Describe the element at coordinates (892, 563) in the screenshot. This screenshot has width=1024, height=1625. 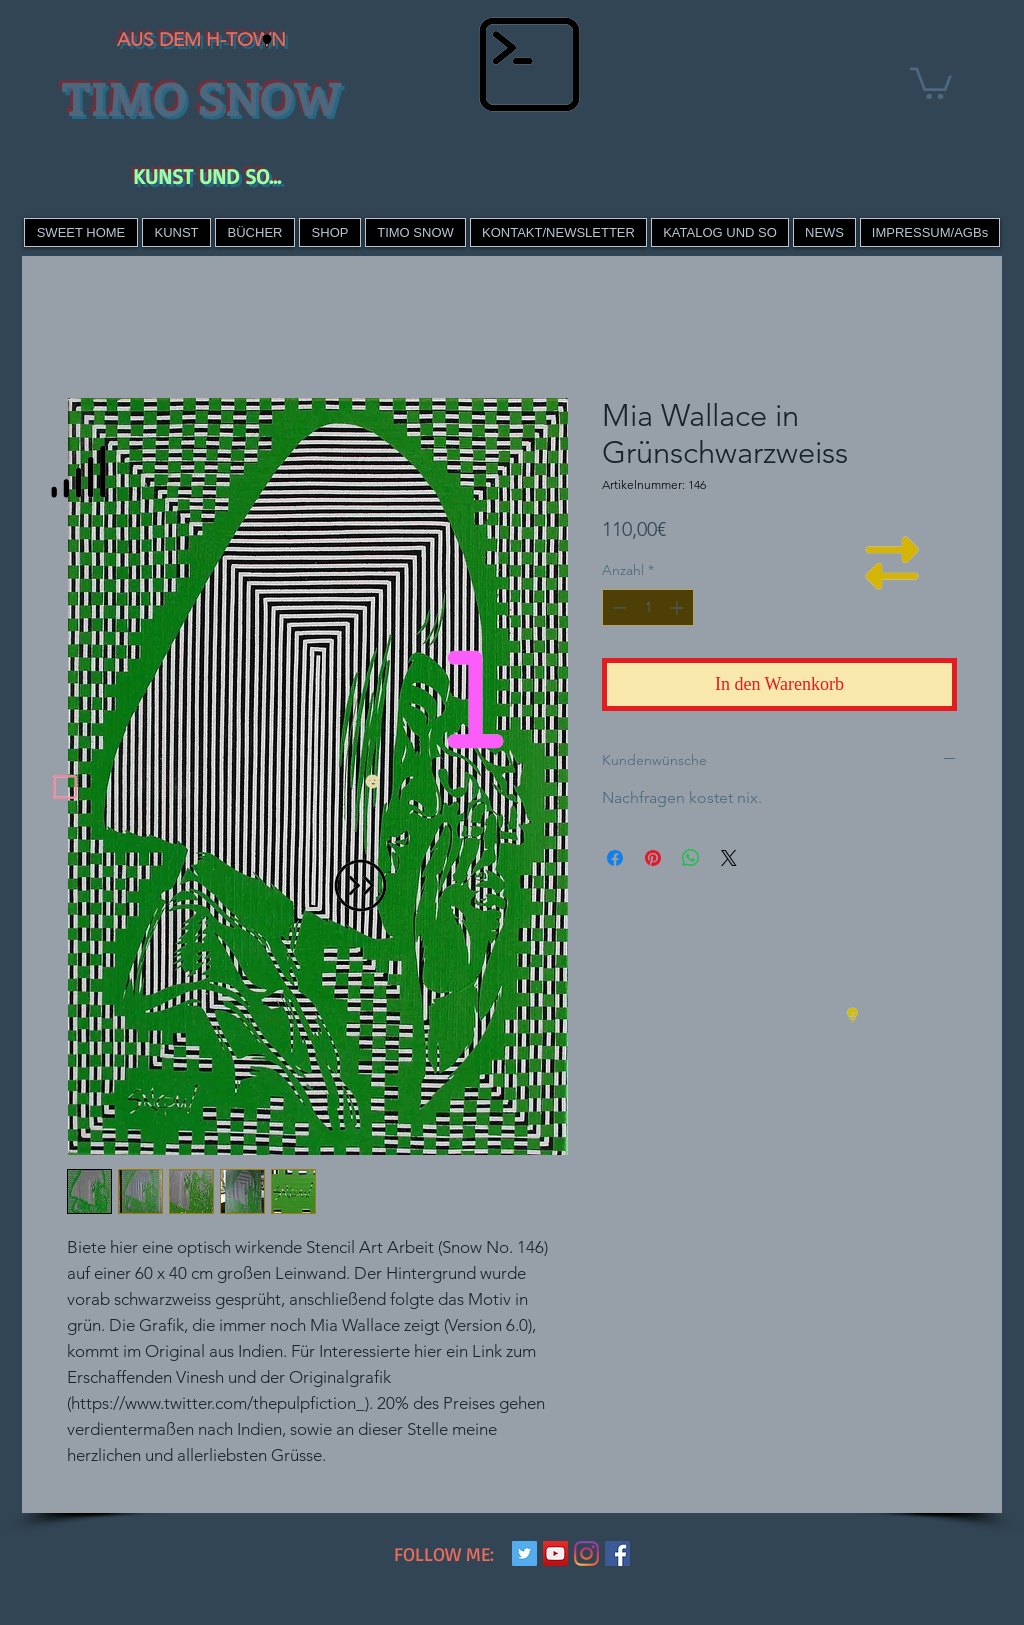
I see `swap or exchange items` at that location.